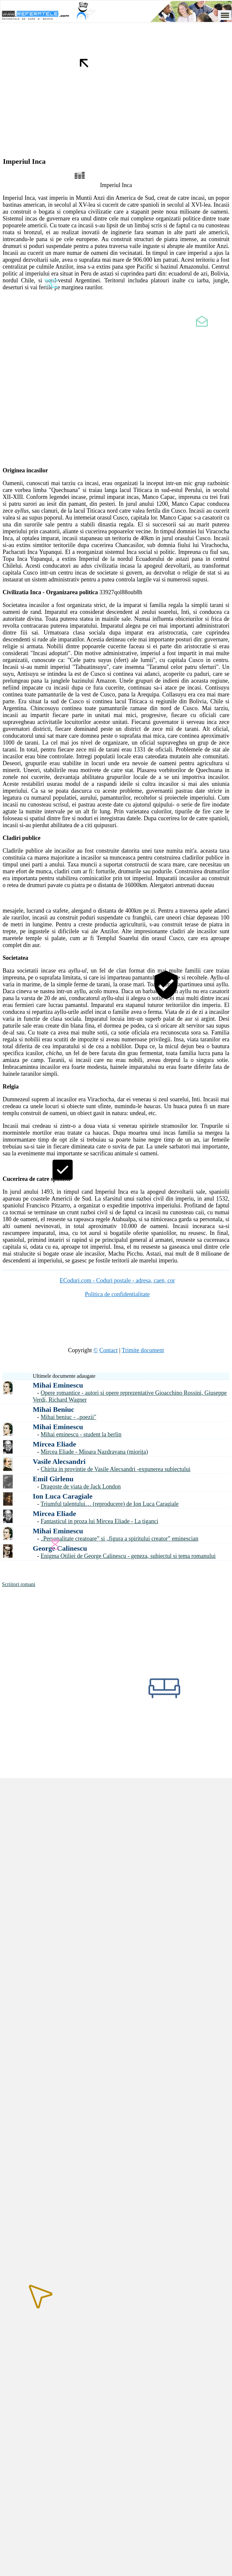  I want to click on navigate back to previous screen, so click(84, 63).